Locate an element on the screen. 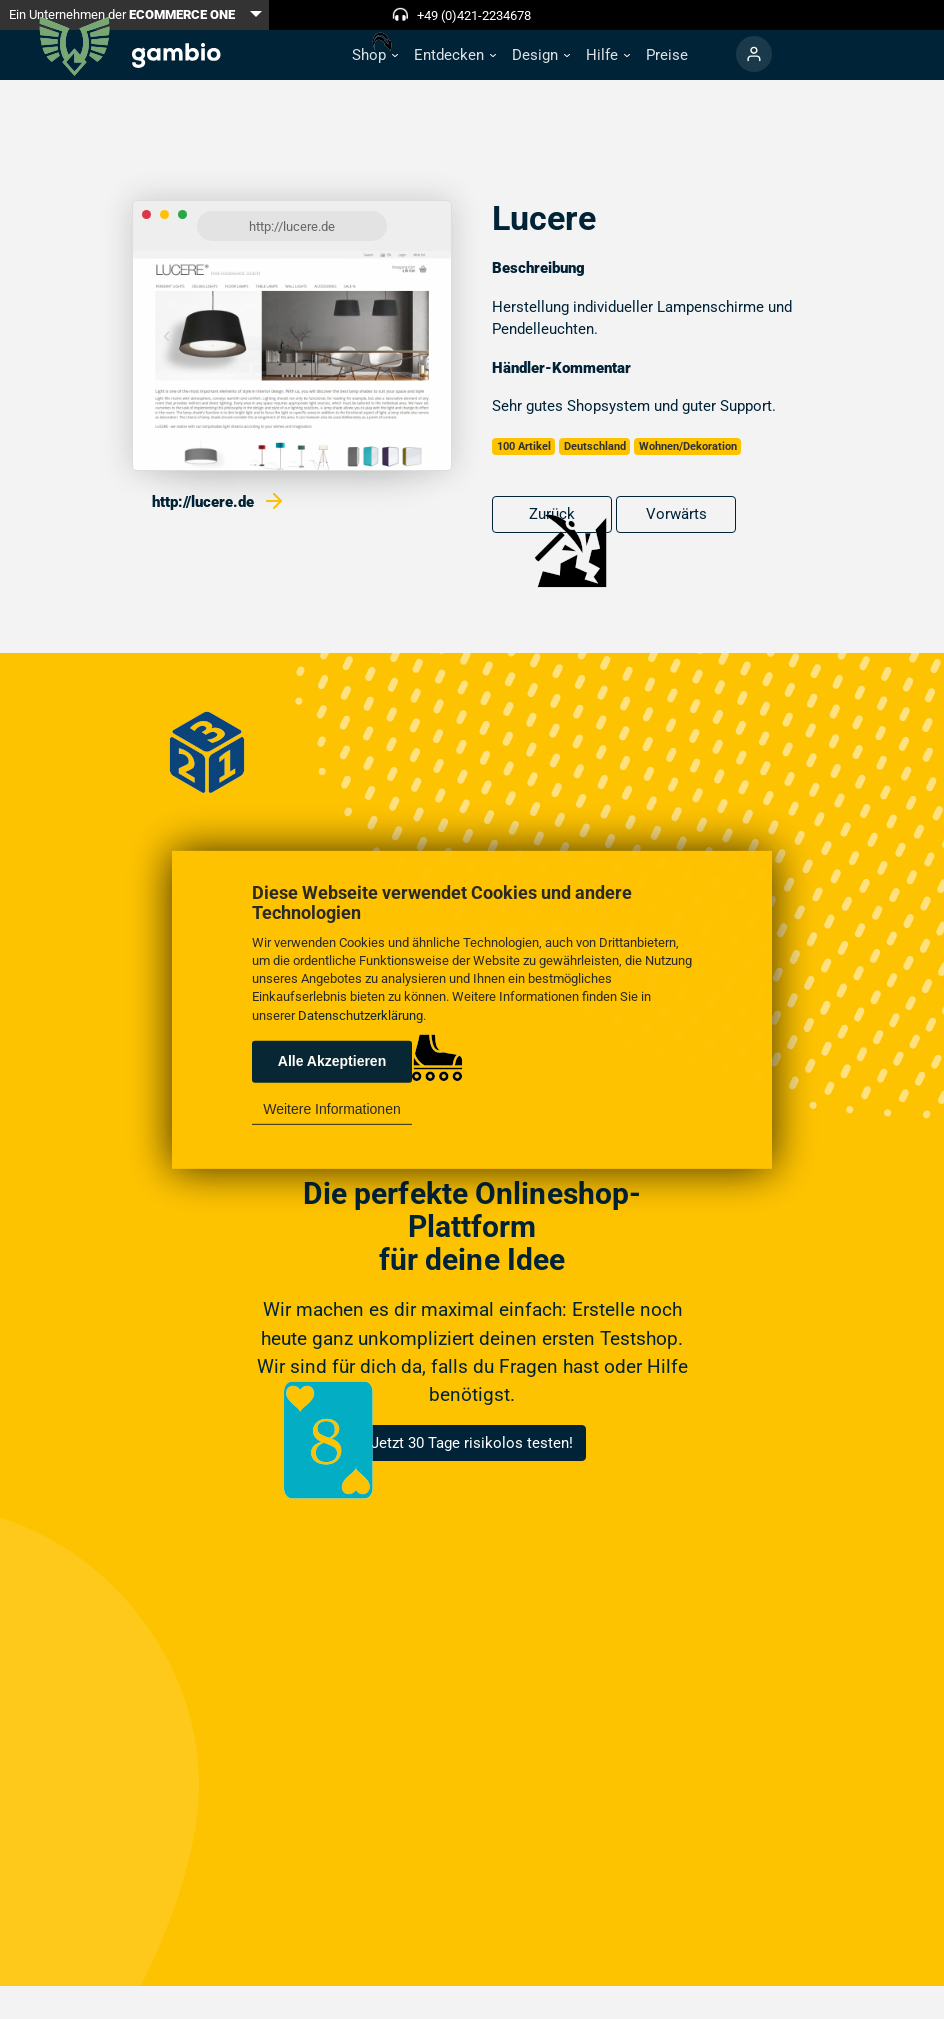  playing card: 8 of hearts is located at coordinates (328, 1440).